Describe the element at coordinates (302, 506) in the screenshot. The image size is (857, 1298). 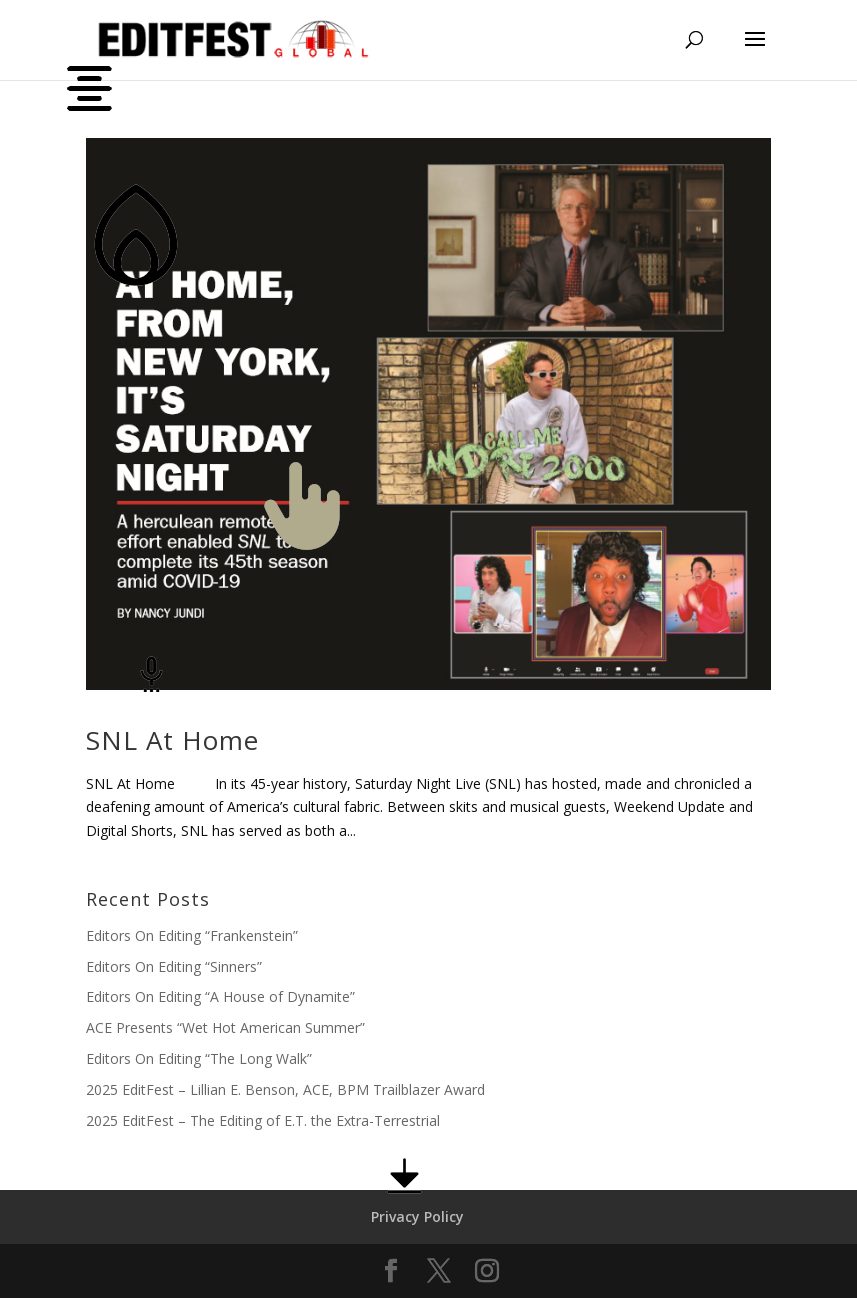
I see `tap or click to interact` at that location.